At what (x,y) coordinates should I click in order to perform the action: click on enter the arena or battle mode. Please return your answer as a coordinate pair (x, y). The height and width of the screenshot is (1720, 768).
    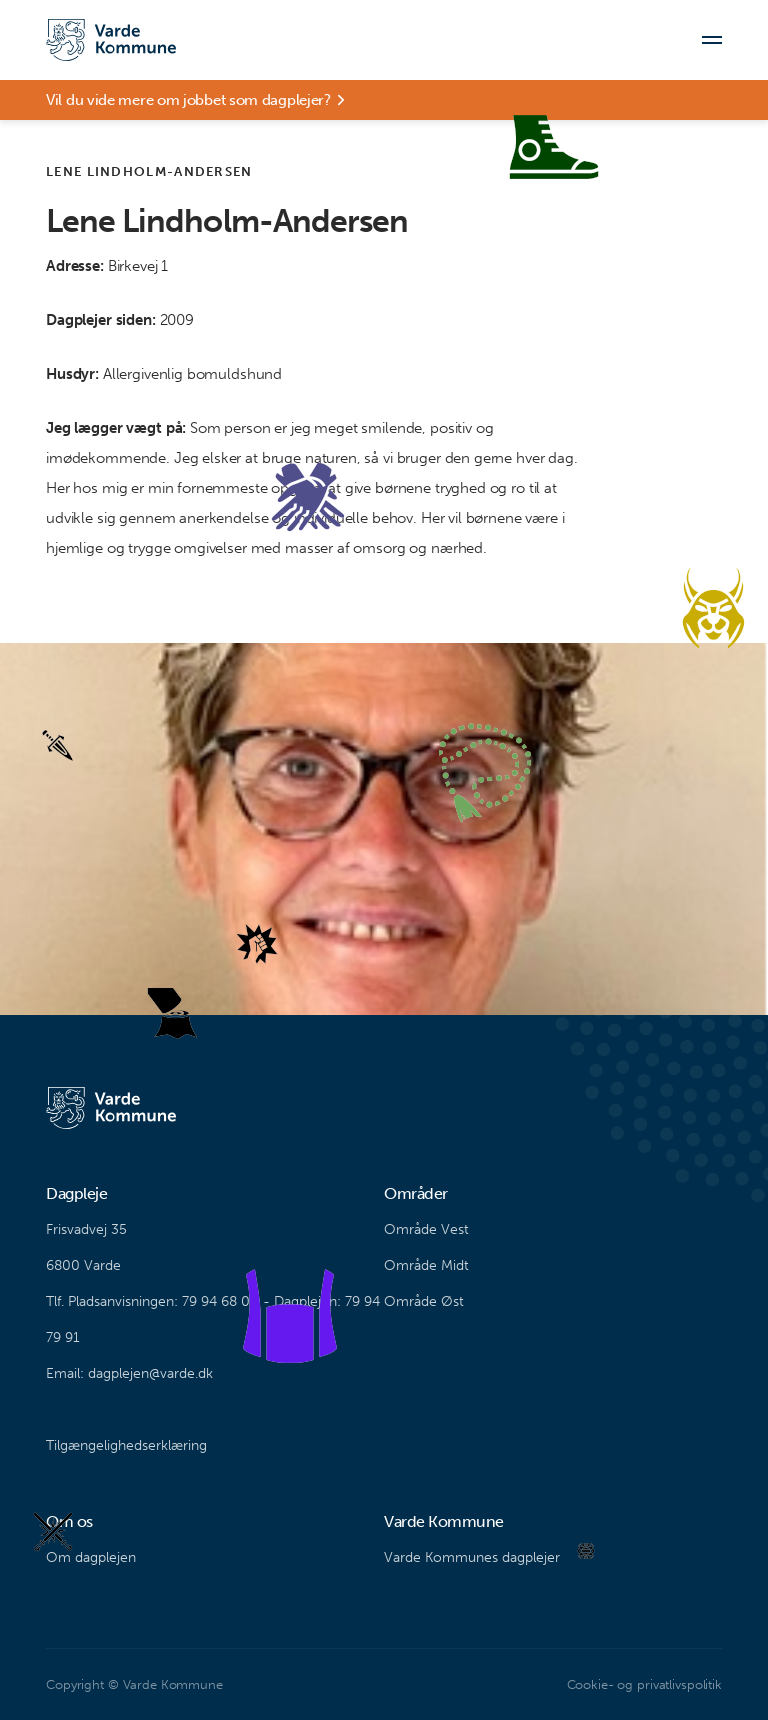
    Looking at the image, I should click on (290, 1316).